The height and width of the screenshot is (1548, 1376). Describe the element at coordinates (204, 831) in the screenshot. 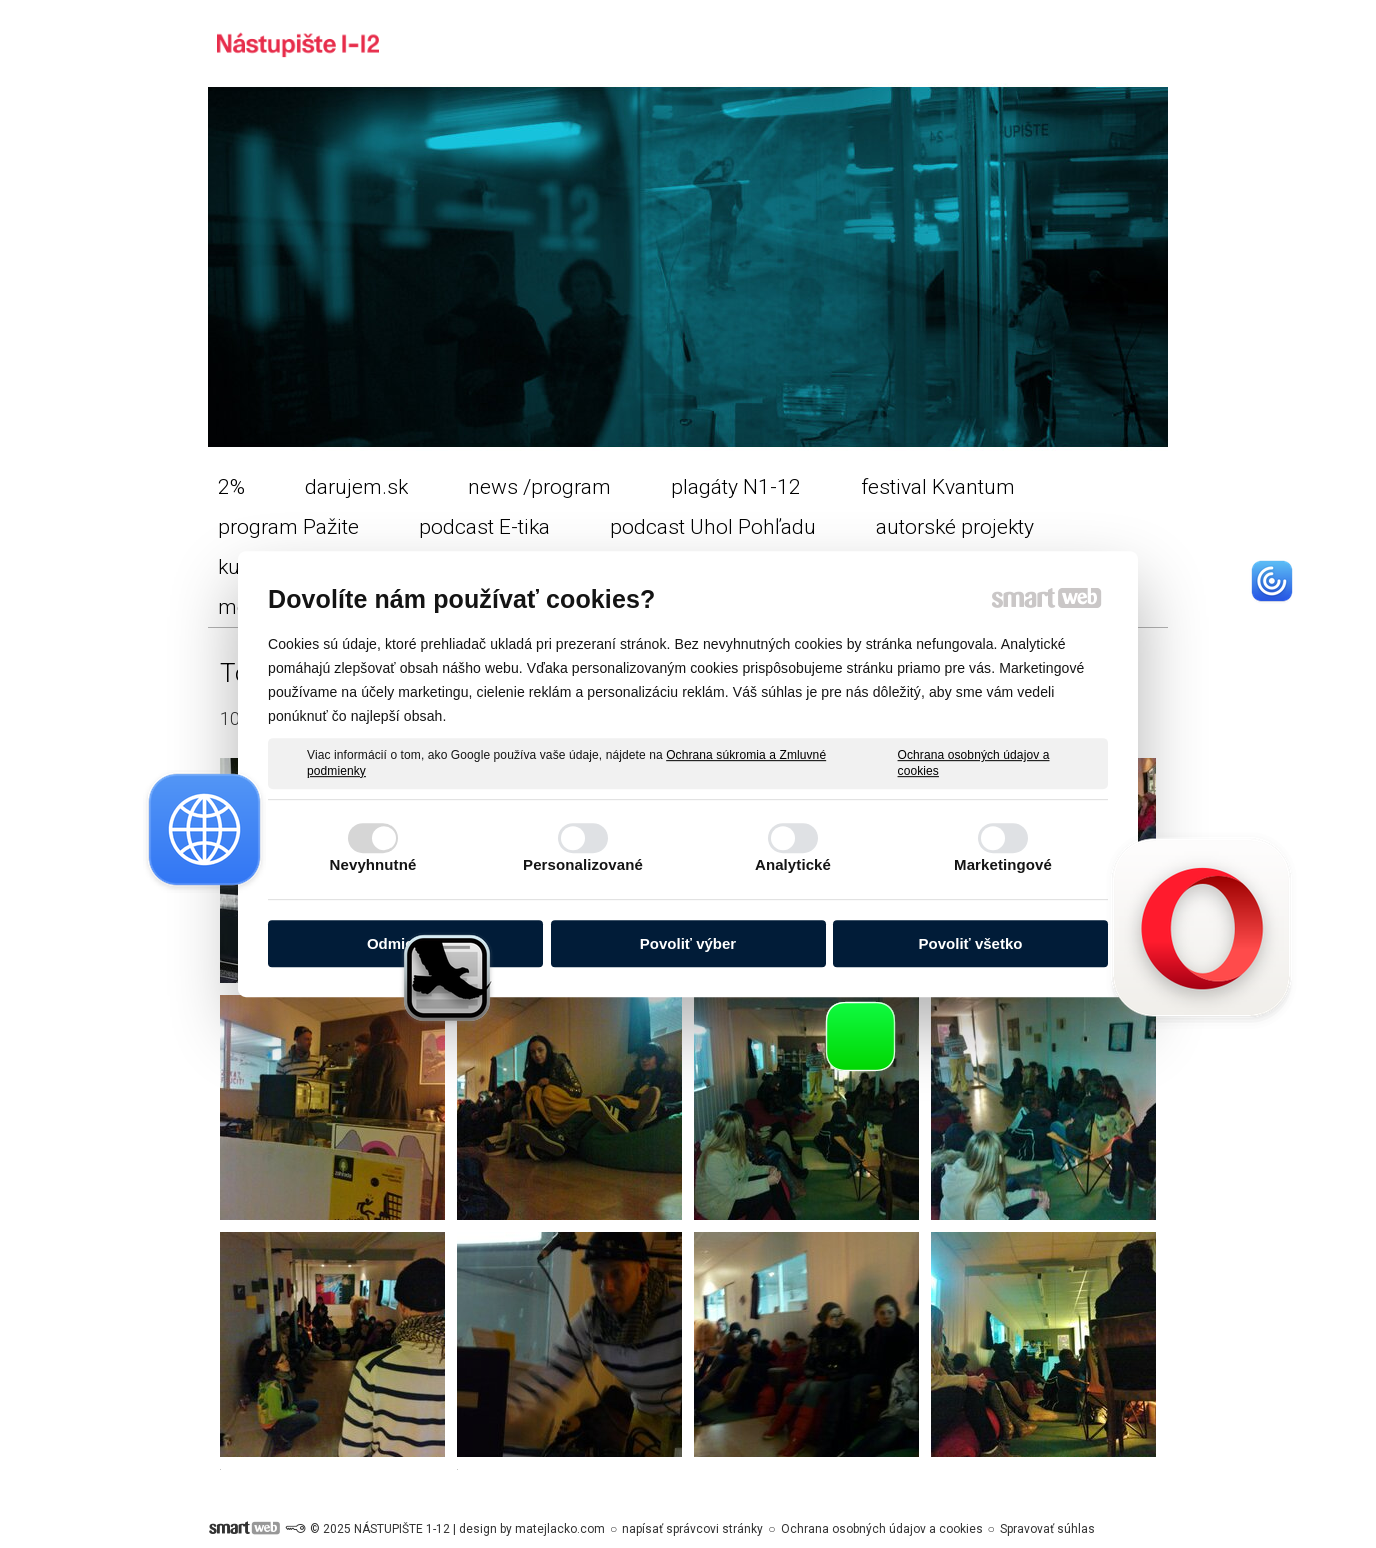

I see `access language and region settings` at that location.